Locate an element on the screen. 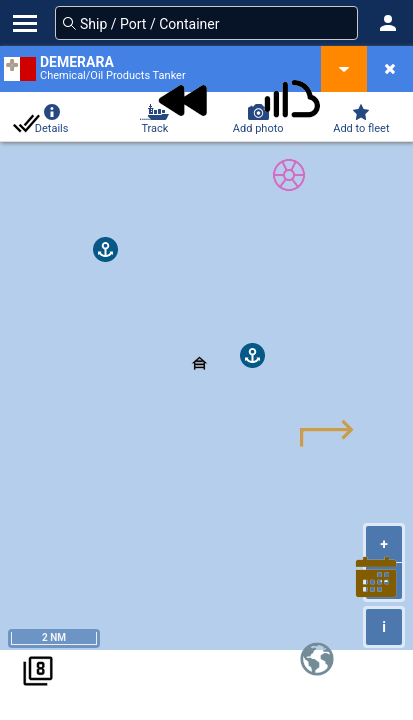  indicates message has been read or delivered is located at coordinates (26, 123).